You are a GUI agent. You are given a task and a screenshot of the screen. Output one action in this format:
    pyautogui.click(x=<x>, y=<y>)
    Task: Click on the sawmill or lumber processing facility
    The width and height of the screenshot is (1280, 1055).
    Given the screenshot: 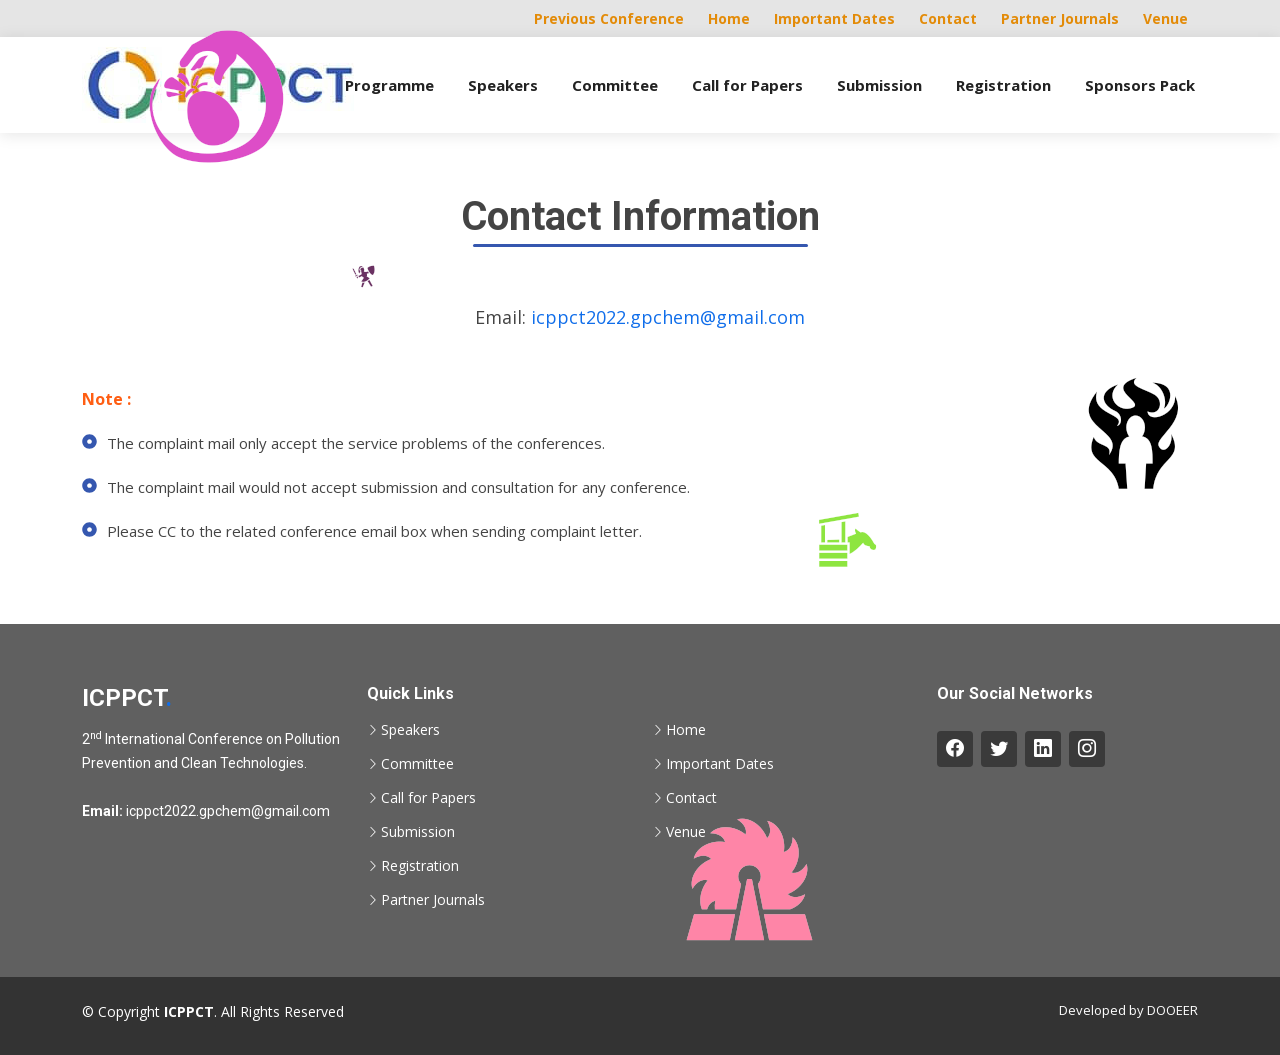 What is the action you would take?
    pyautogui.click(x=749, y=876)
    